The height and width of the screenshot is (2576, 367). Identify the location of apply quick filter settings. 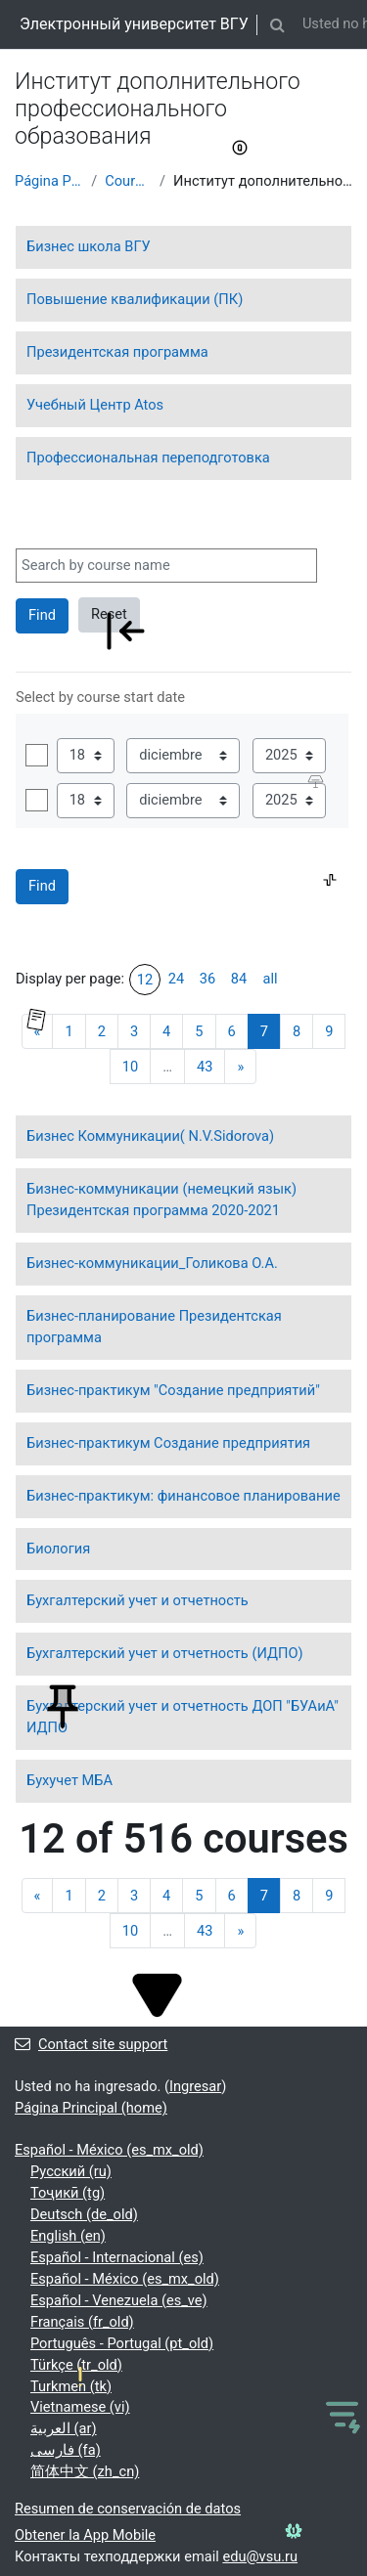
(342, 2414).